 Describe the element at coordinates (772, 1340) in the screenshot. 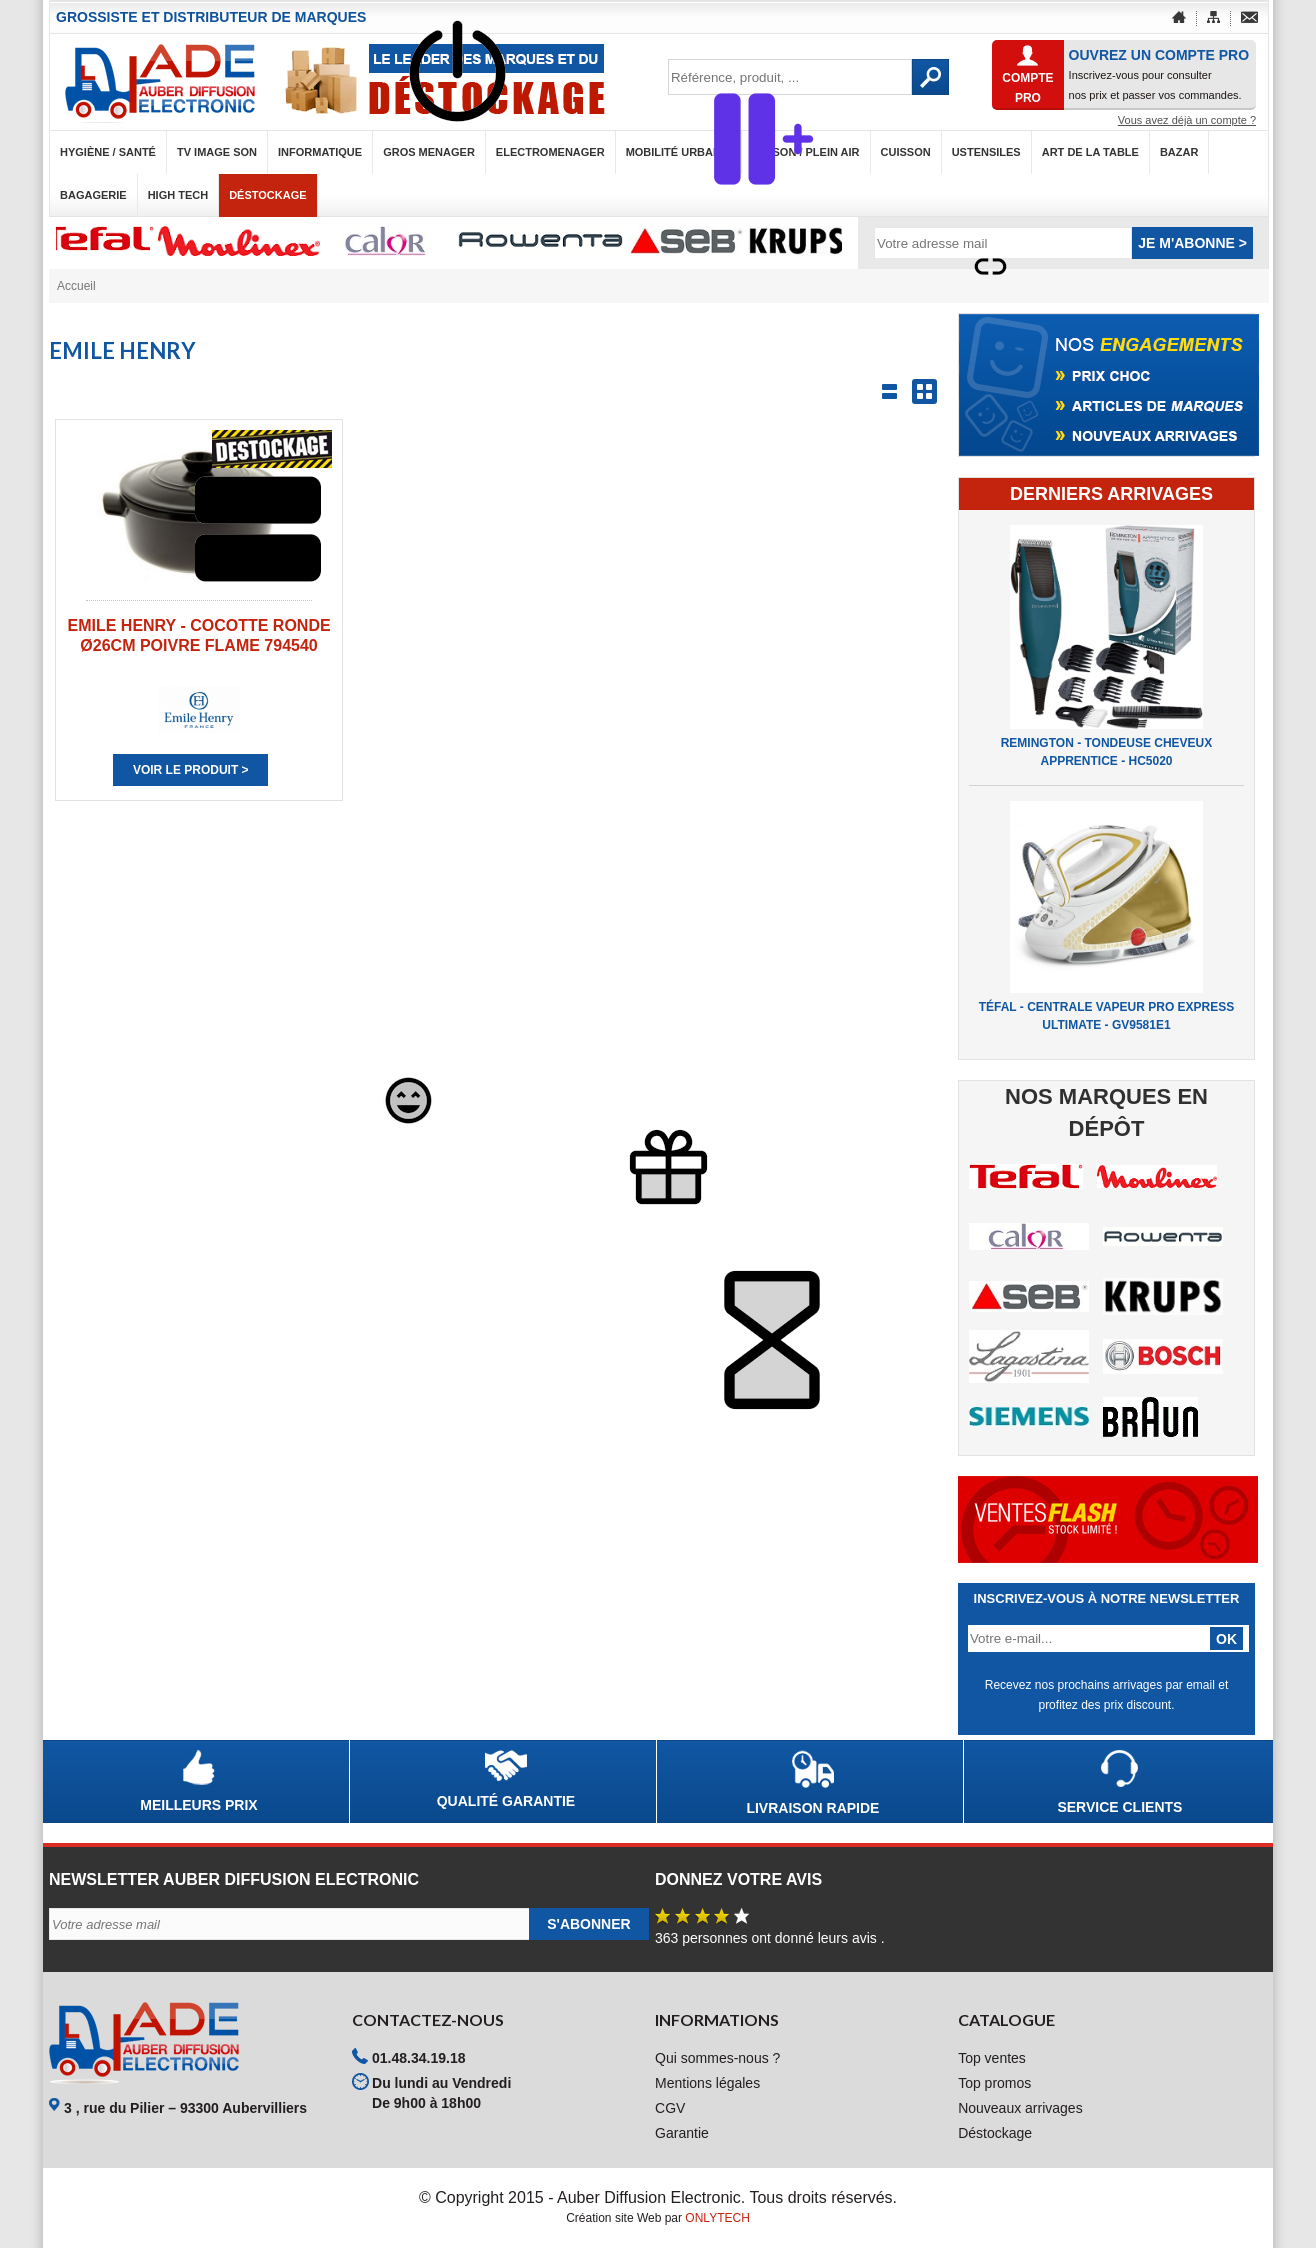

I see `indicates a loading or processing state` at that location.